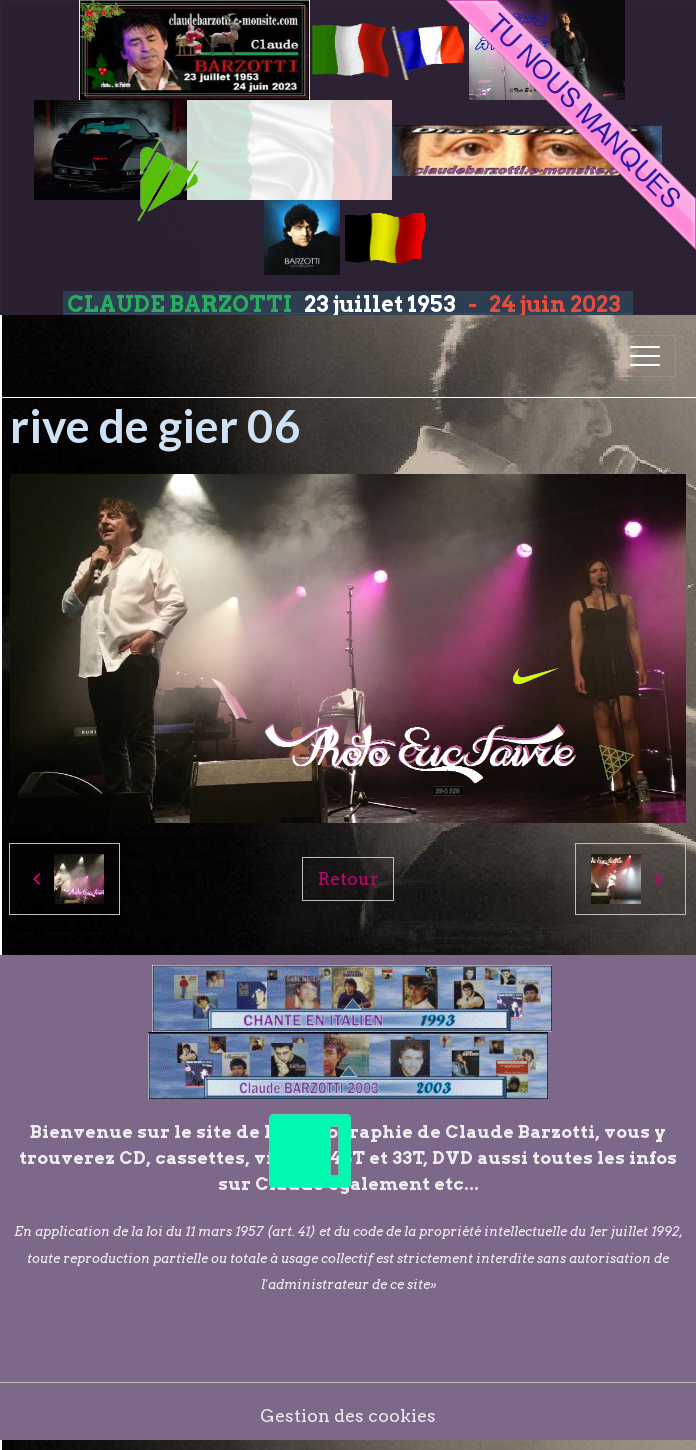 The width and height of the screenshot is (696, 1450). What do you see at coordinates (448, 791) in the screenshot?
I see `SRG SSR Swiss broadcasting company logo` at bounding box center [448, 791].